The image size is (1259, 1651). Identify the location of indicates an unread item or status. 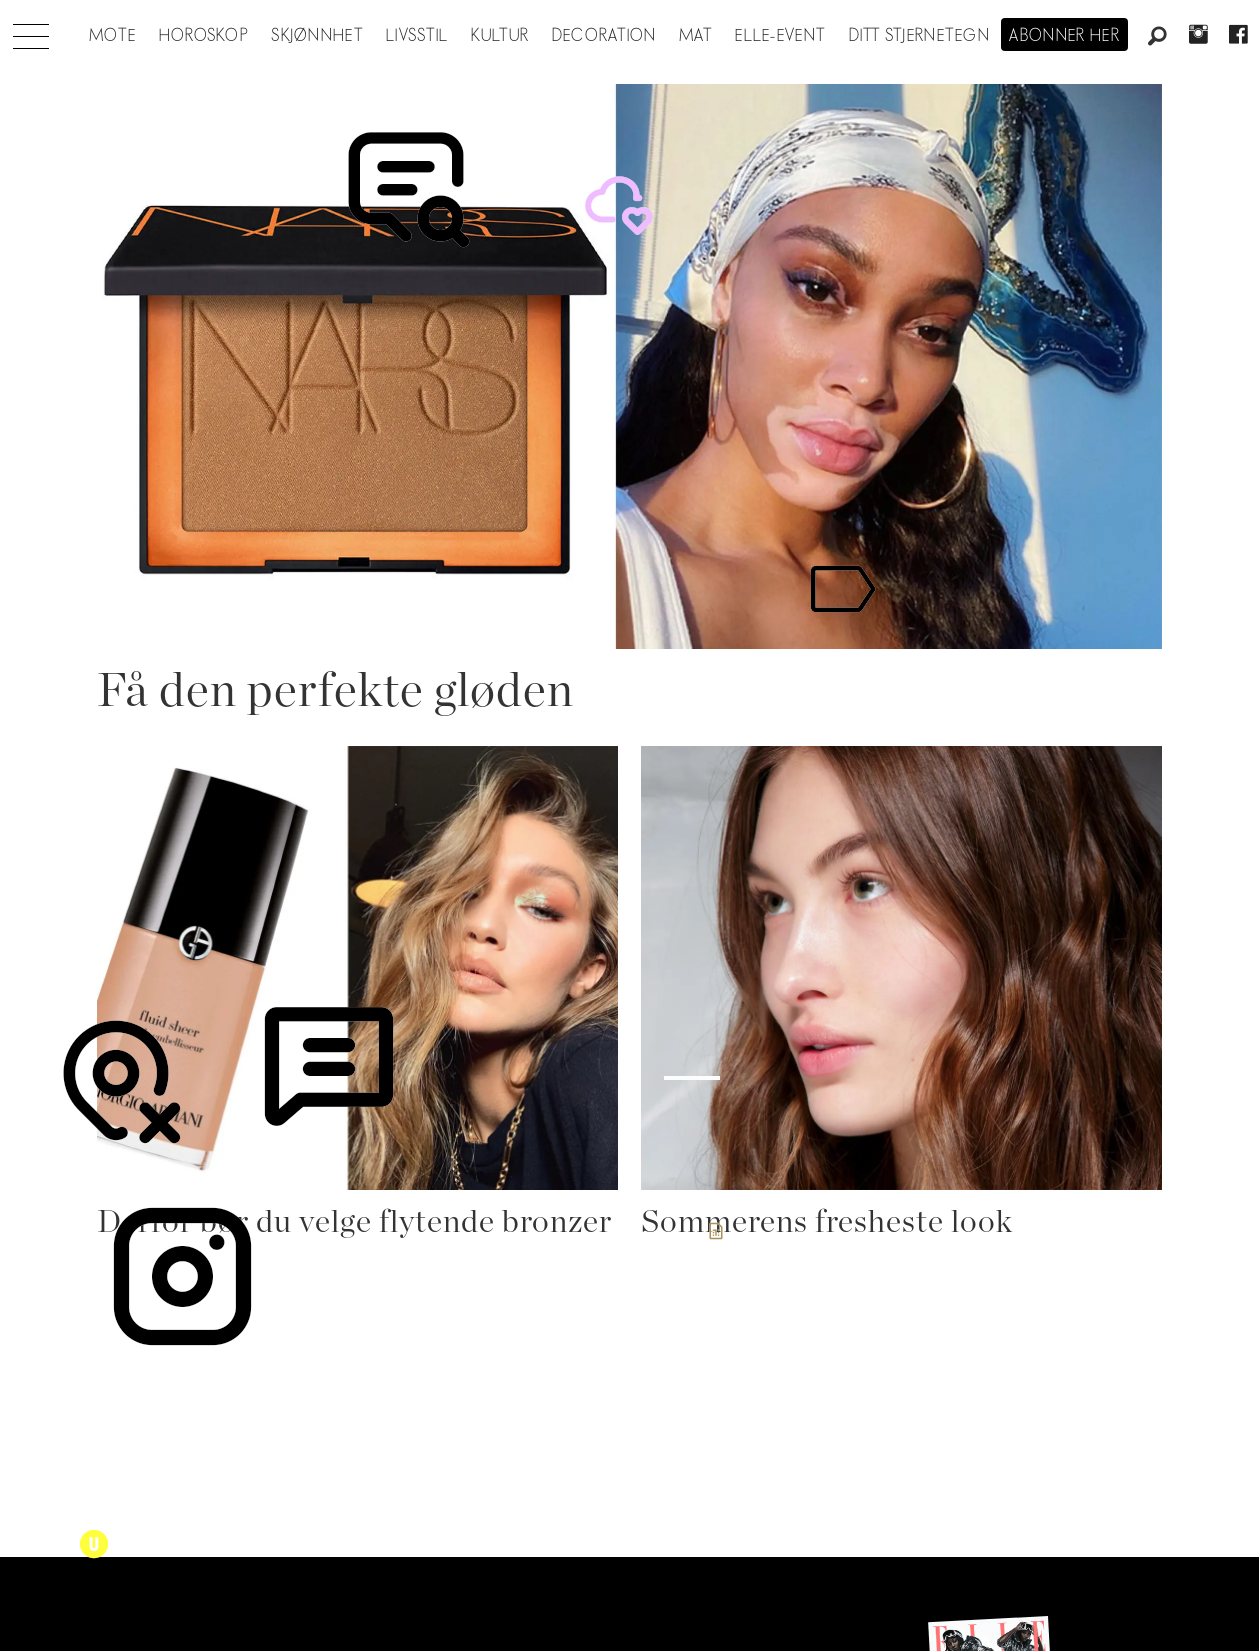
(94, 1544).